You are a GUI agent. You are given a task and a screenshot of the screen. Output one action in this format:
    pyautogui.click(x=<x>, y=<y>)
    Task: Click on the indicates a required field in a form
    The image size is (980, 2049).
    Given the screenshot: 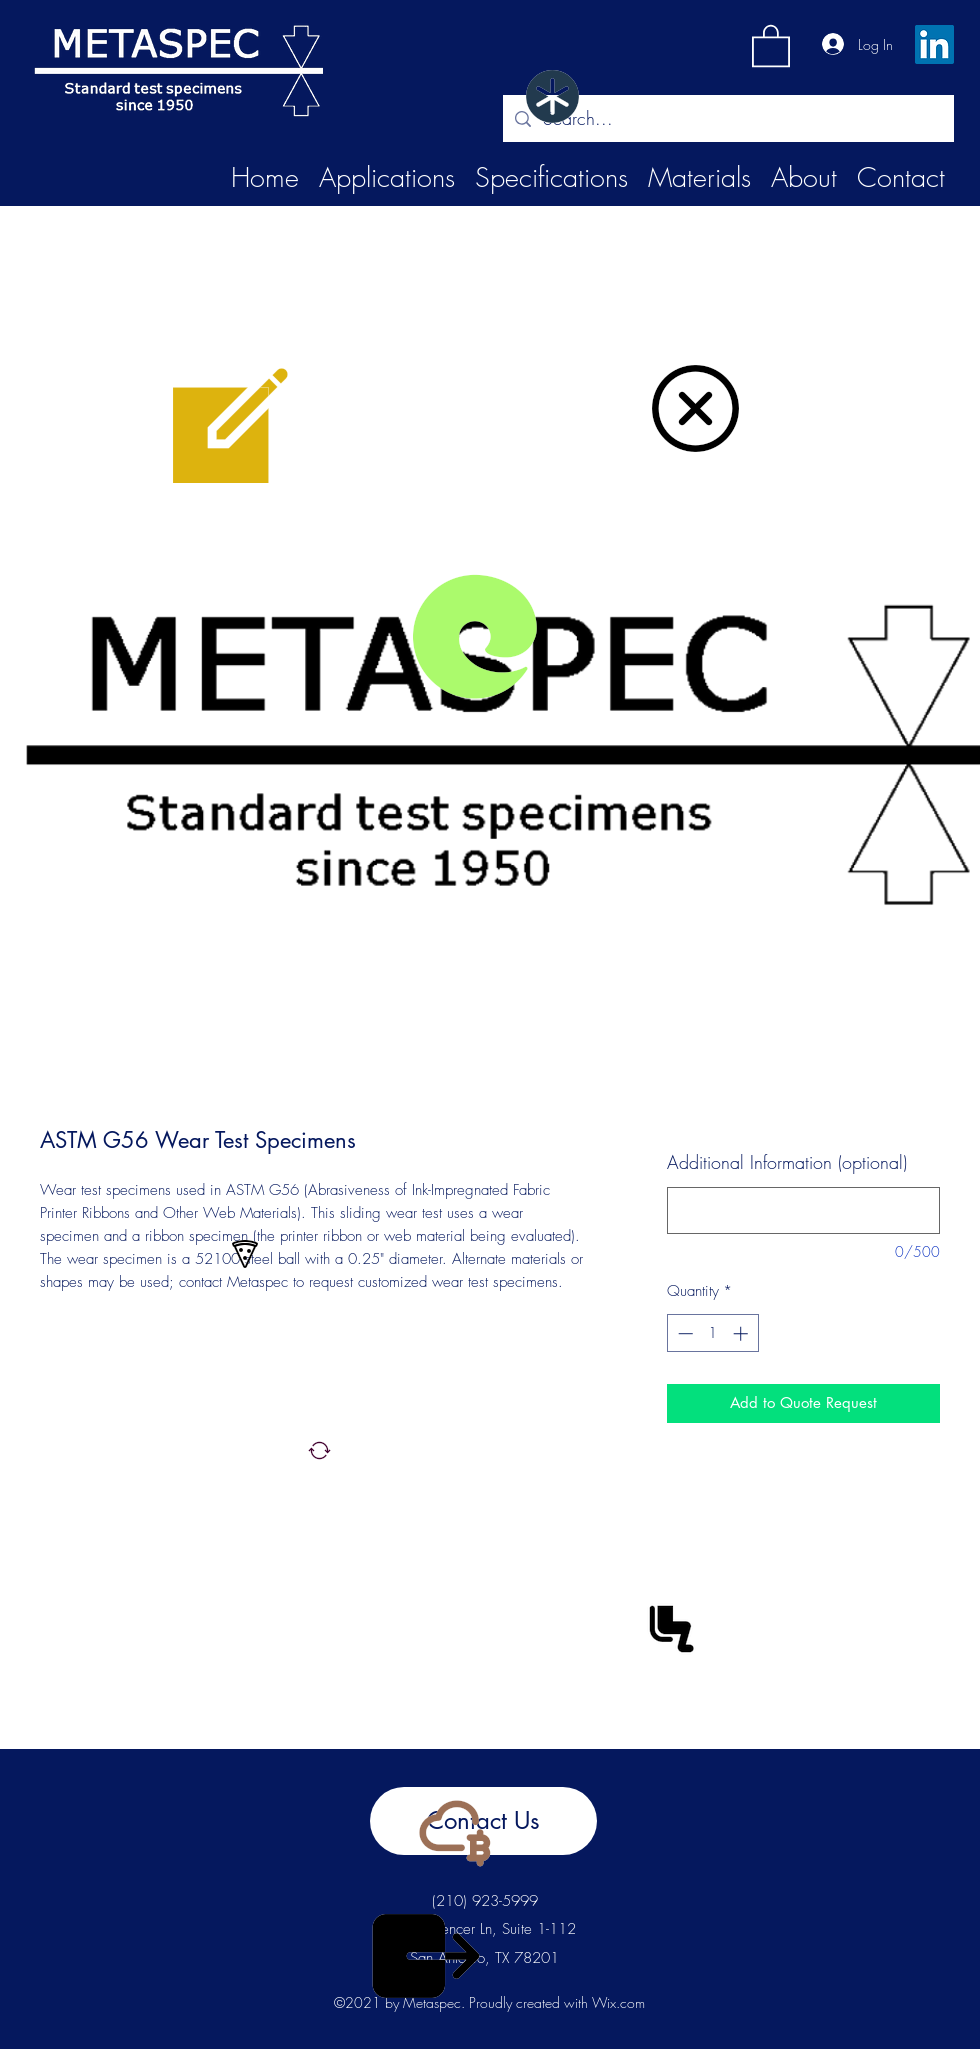 What is the action you would take?
    pyautogui.click(x=552, y=96)
    